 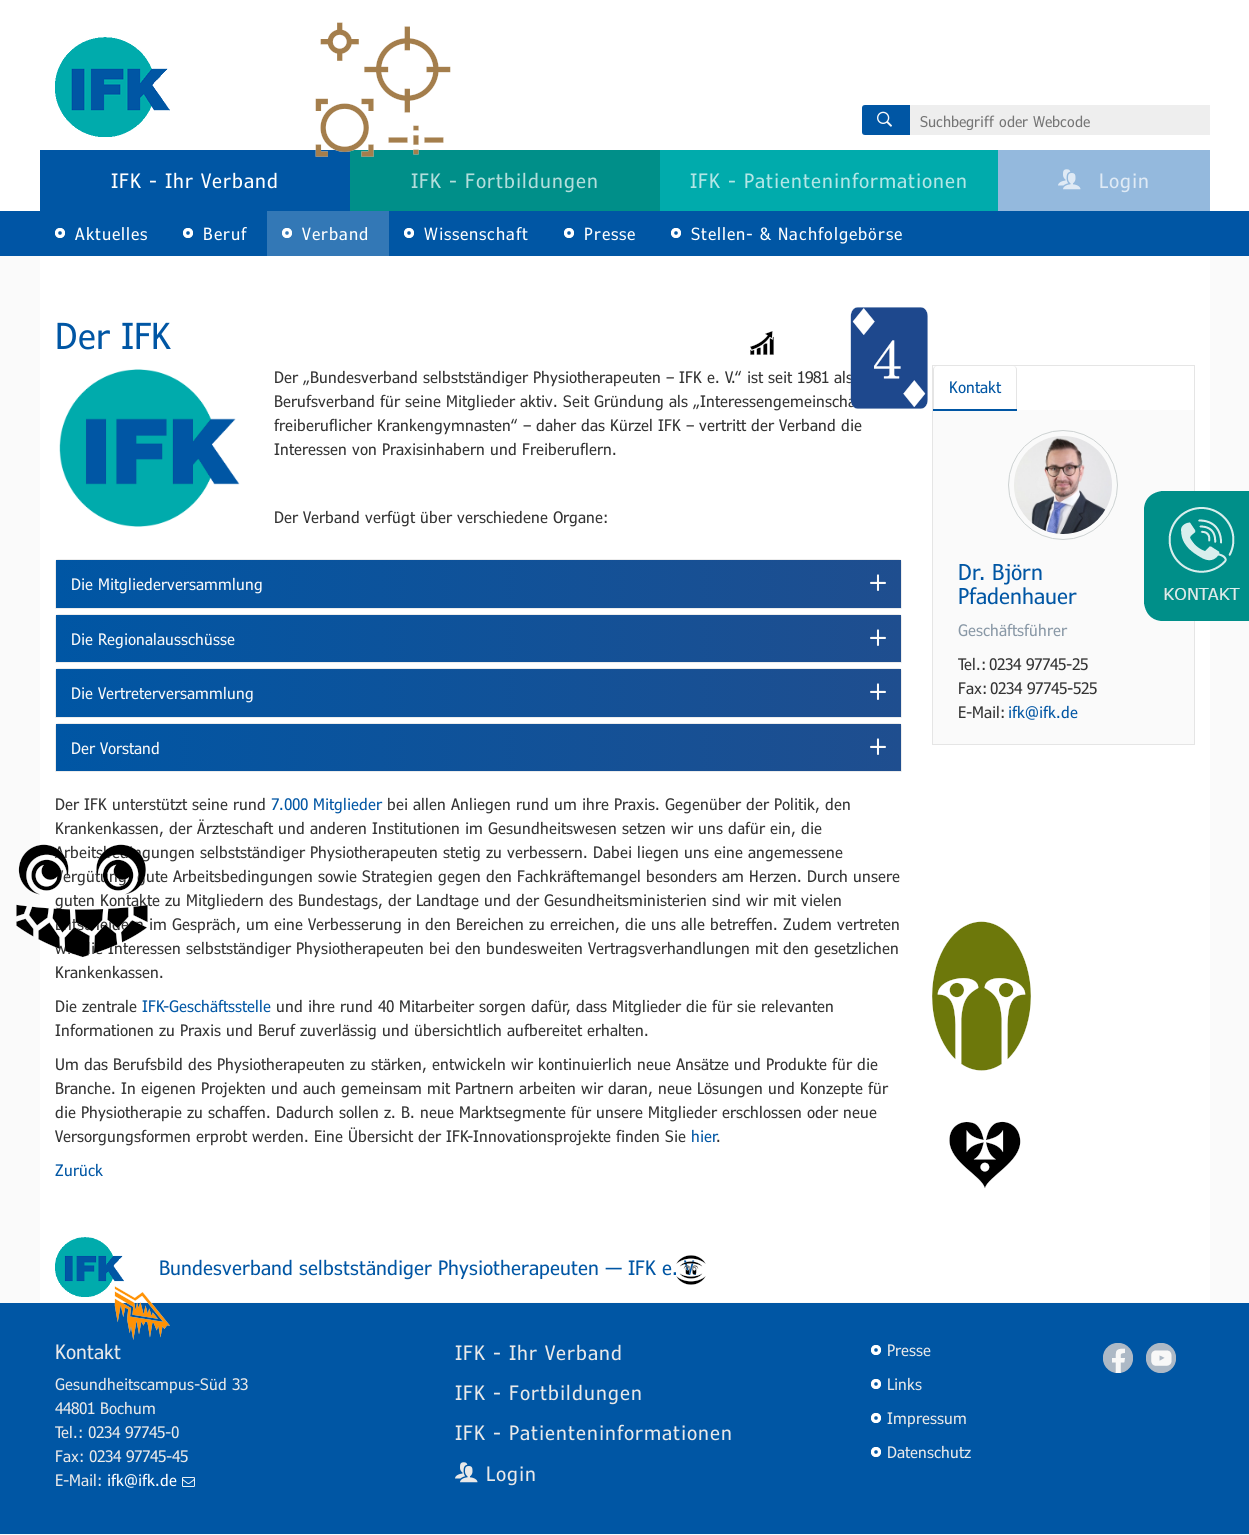 What do you see at coordinates (82, 902) in the screenshot?
I see `a playful character or avatar icon` at bounding box center [82, 902].